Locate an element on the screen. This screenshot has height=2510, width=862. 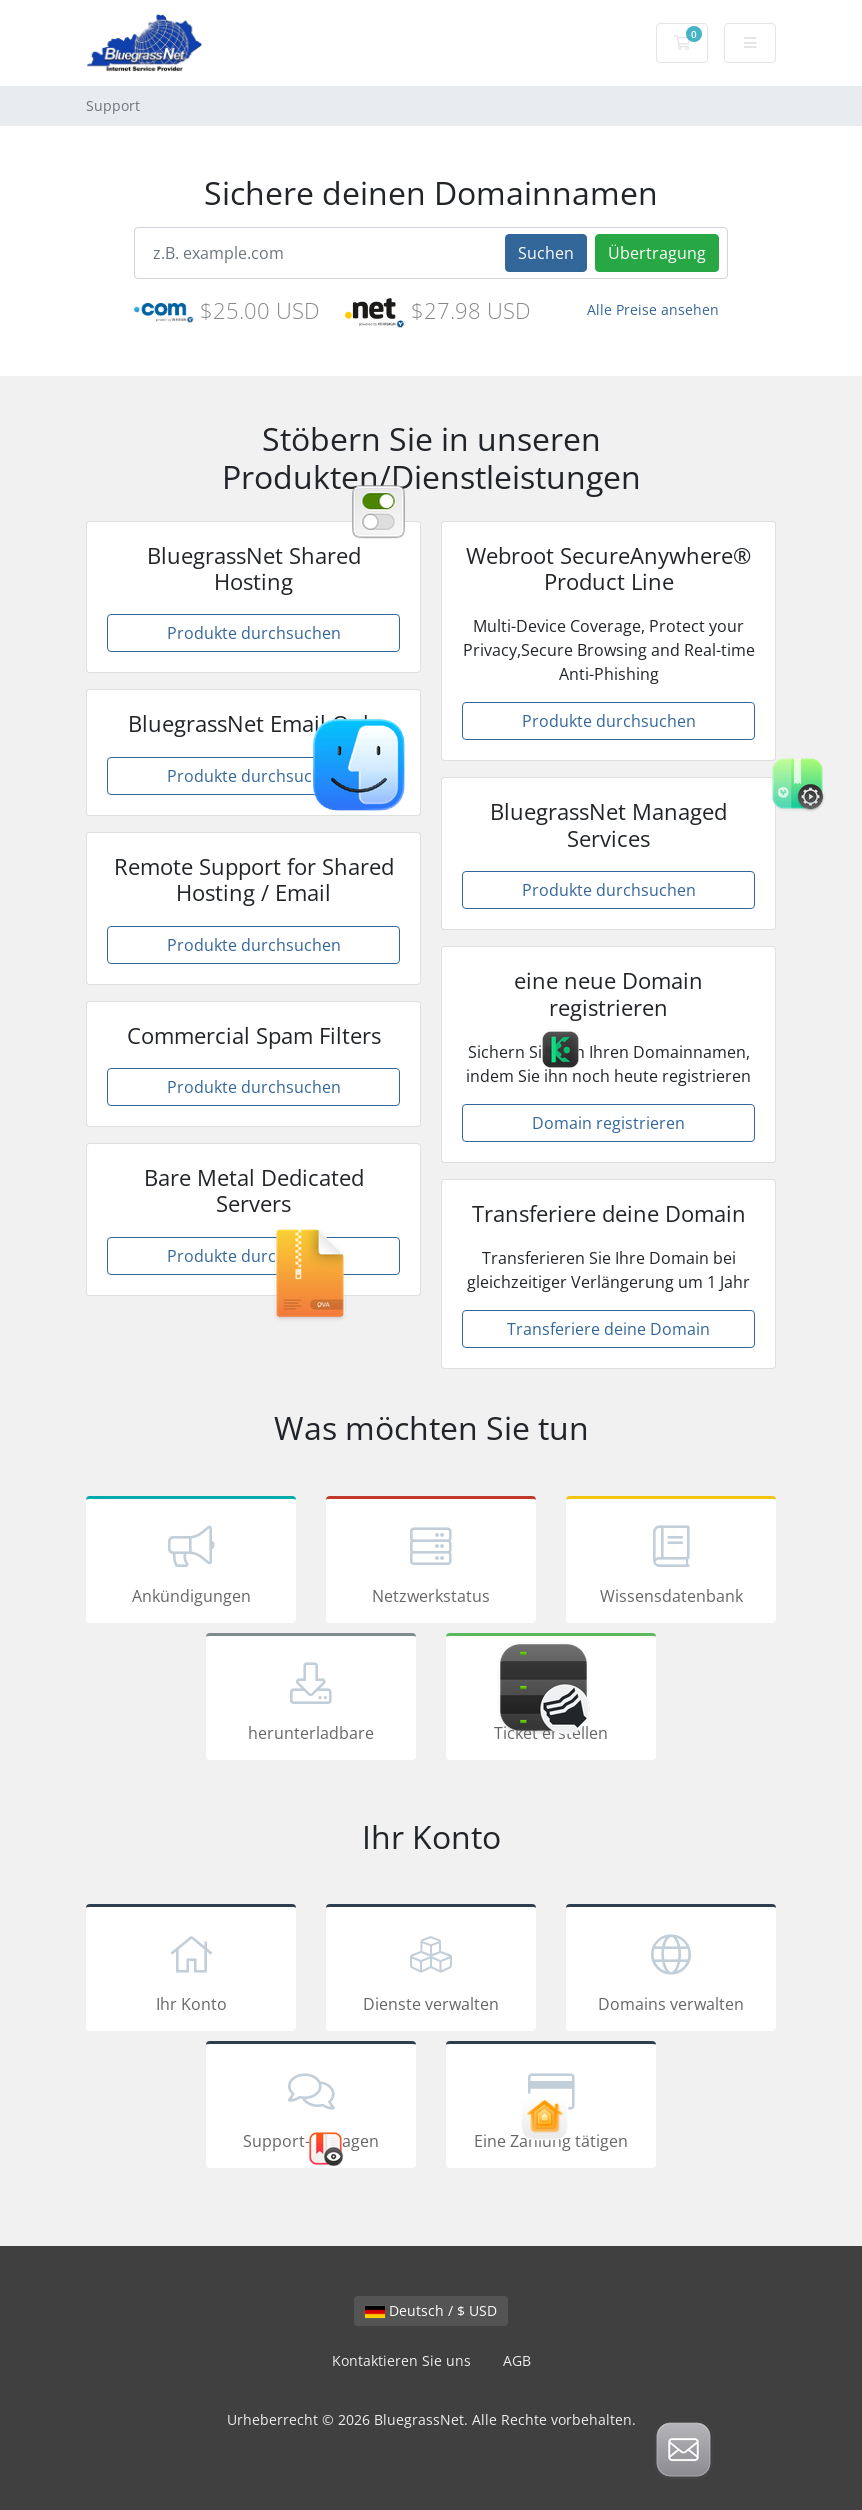
open cachyos kernel manager is located at coordinates (560, 1049).